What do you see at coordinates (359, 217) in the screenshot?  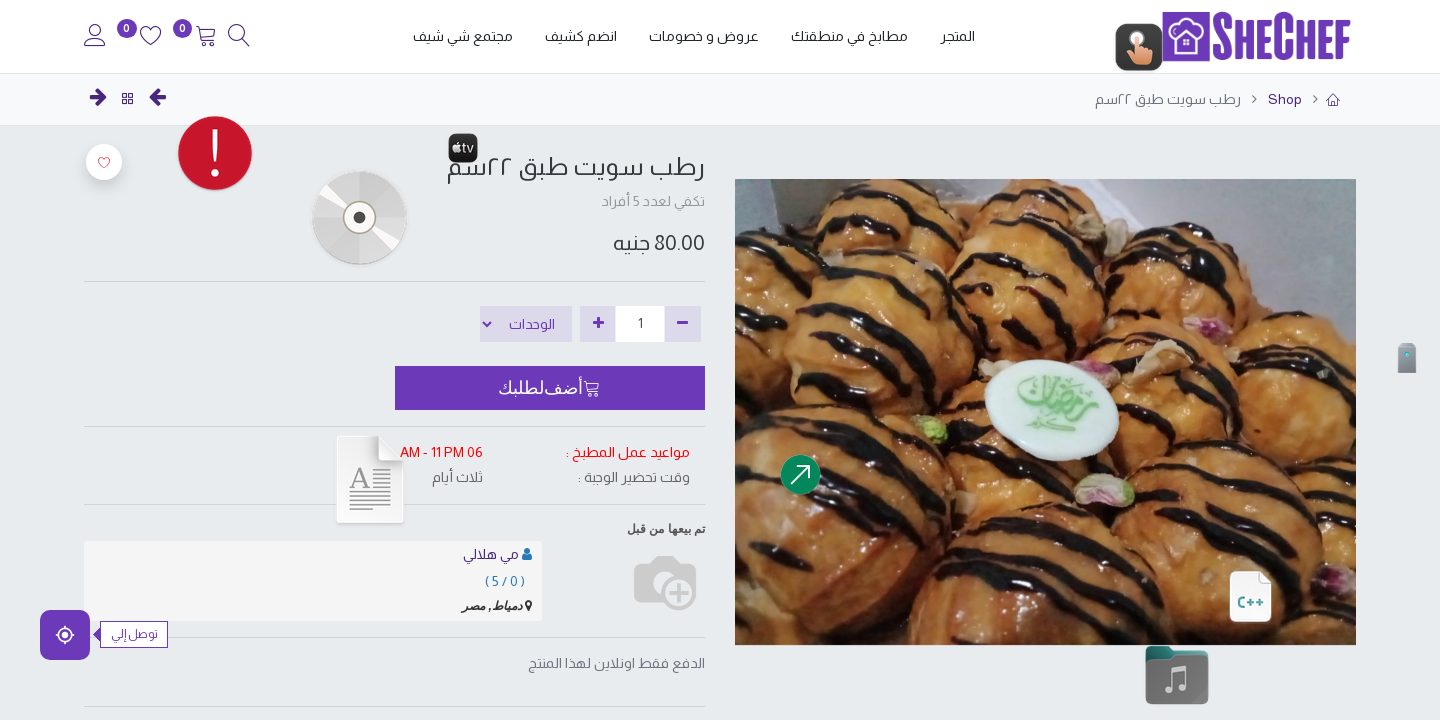 I see `unmount or eject a cd/dvd disc` at bounding box center [359, 217].